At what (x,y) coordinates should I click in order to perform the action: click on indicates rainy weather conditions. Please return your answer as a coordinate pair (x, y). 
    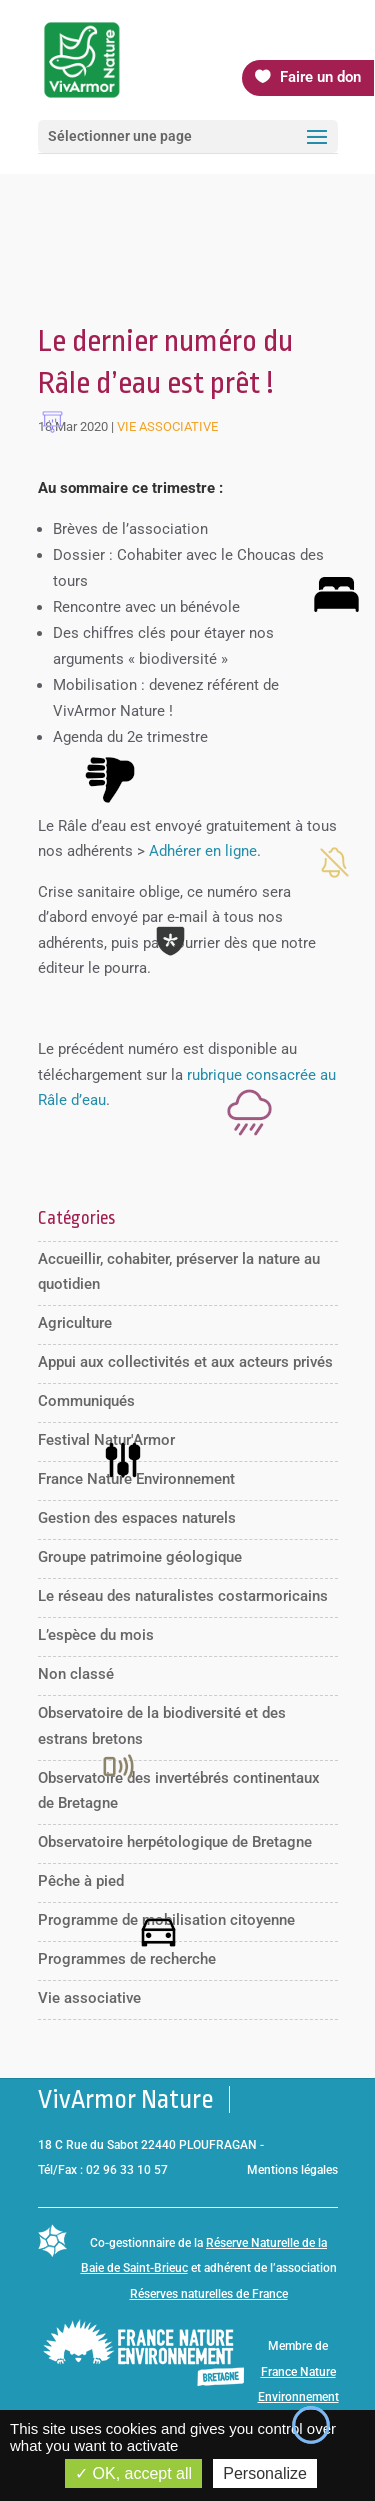
    Looking at the image, I should click on (249, 1112).